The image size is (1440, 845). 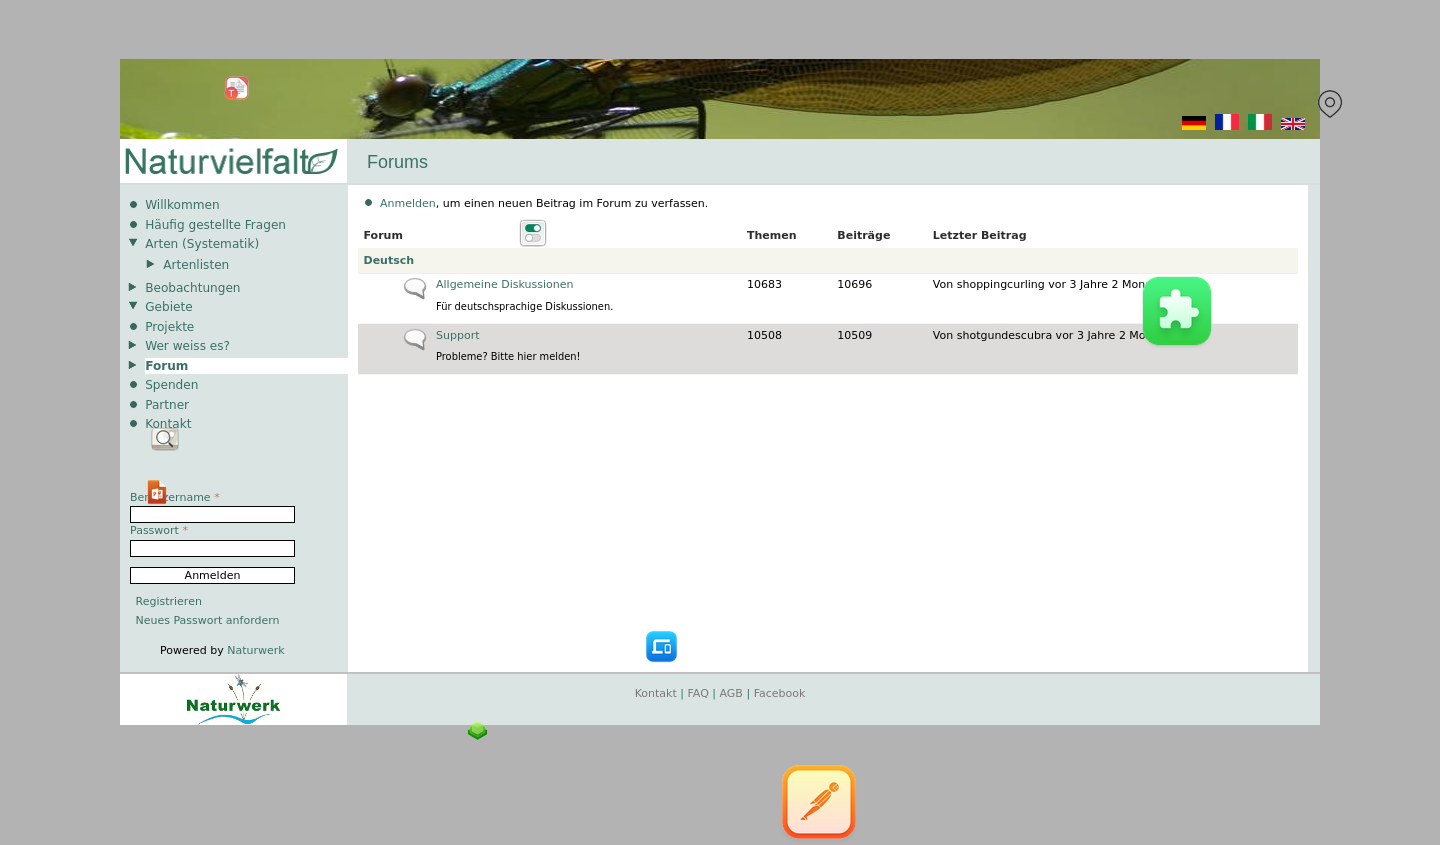 I want to click on open Postman API development app, so click(x=819, y=802).